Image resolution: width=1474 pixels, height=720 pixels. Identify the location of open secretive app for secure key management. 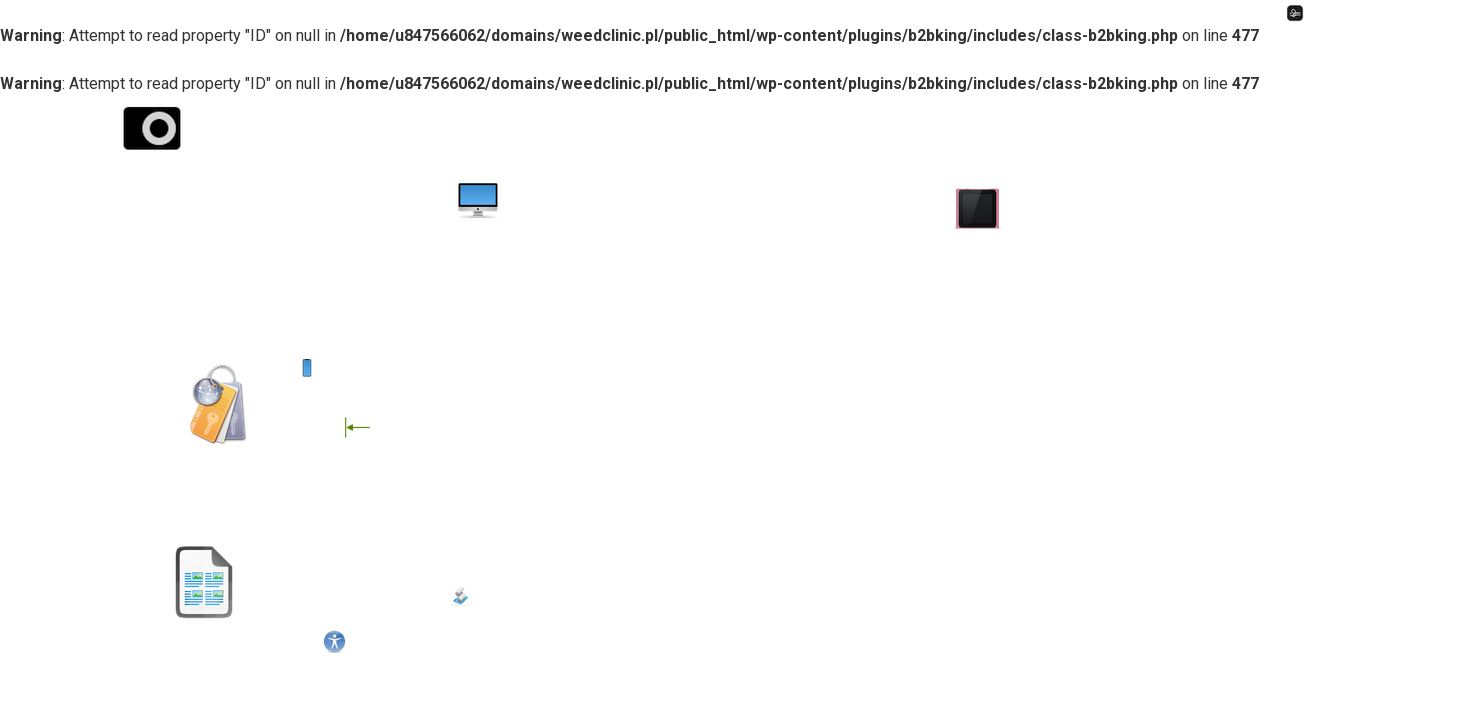
(1295, 13).